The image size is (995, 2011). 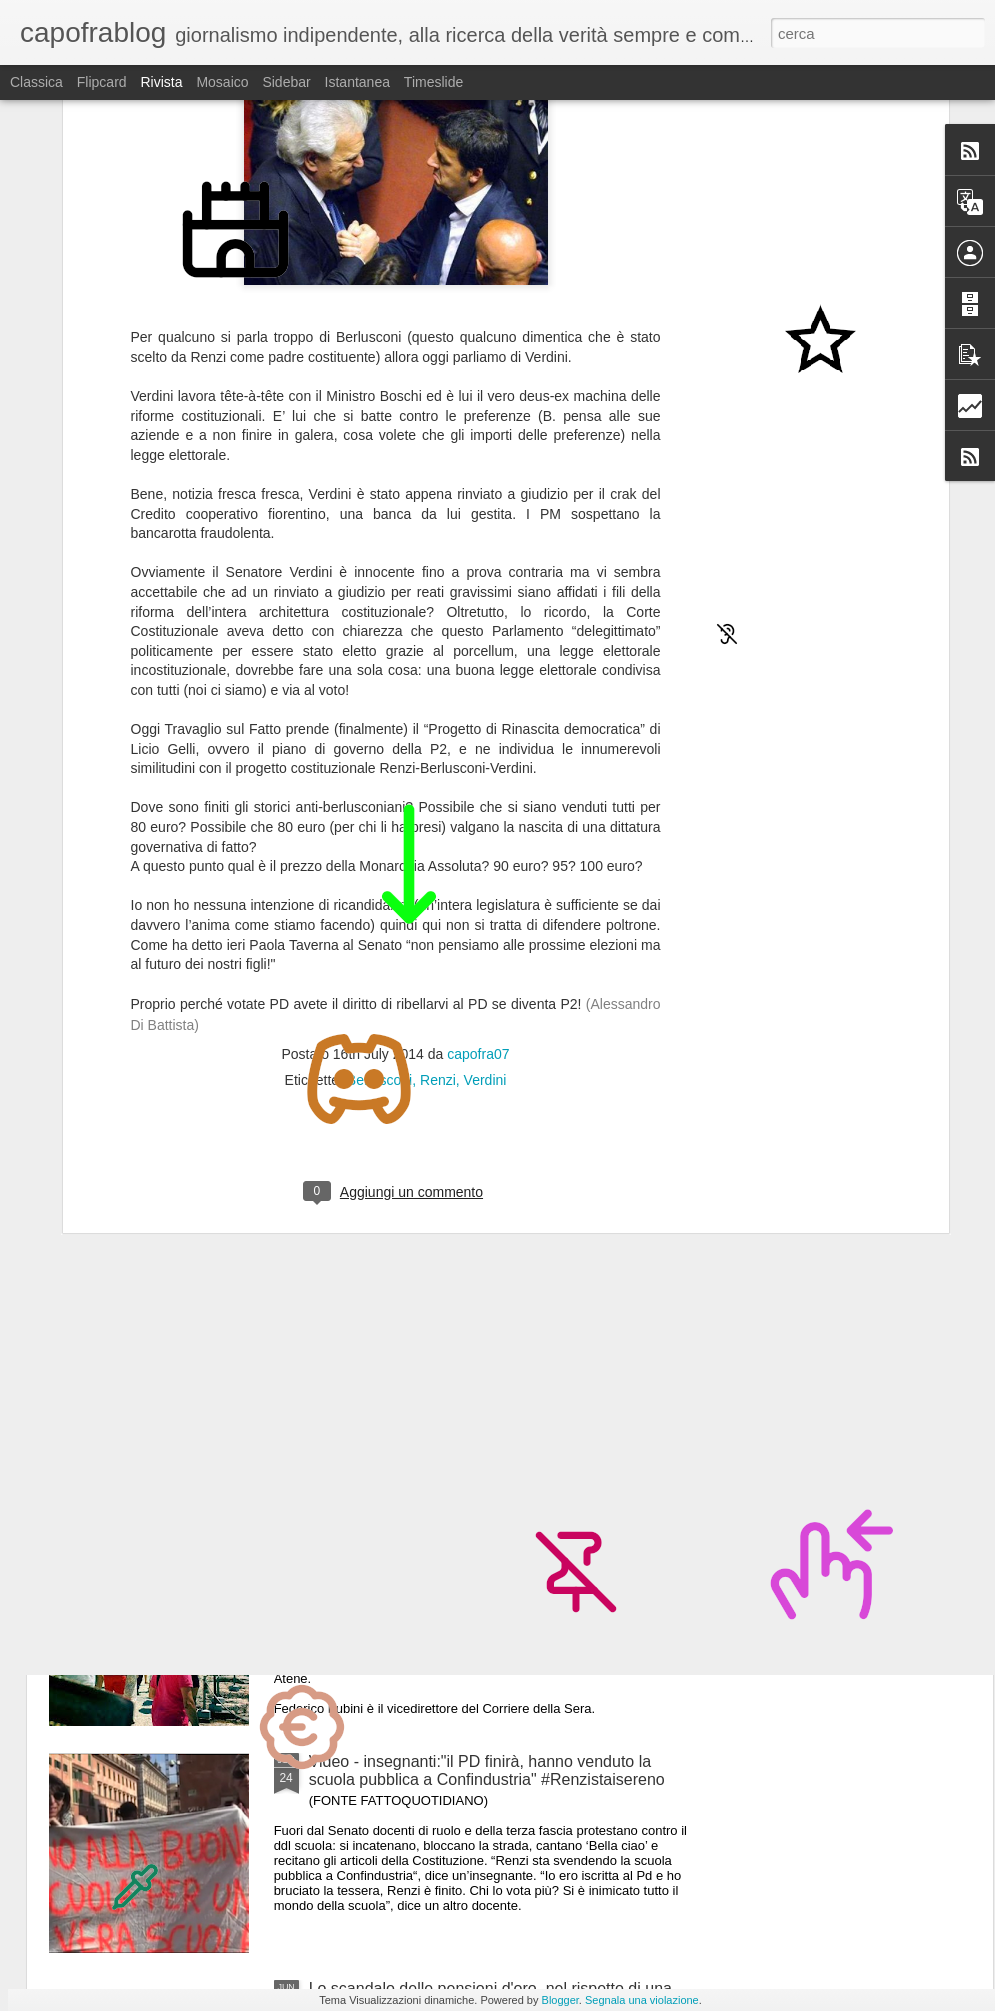 I want to click on move item down in a list, so click(x=409, y=864).